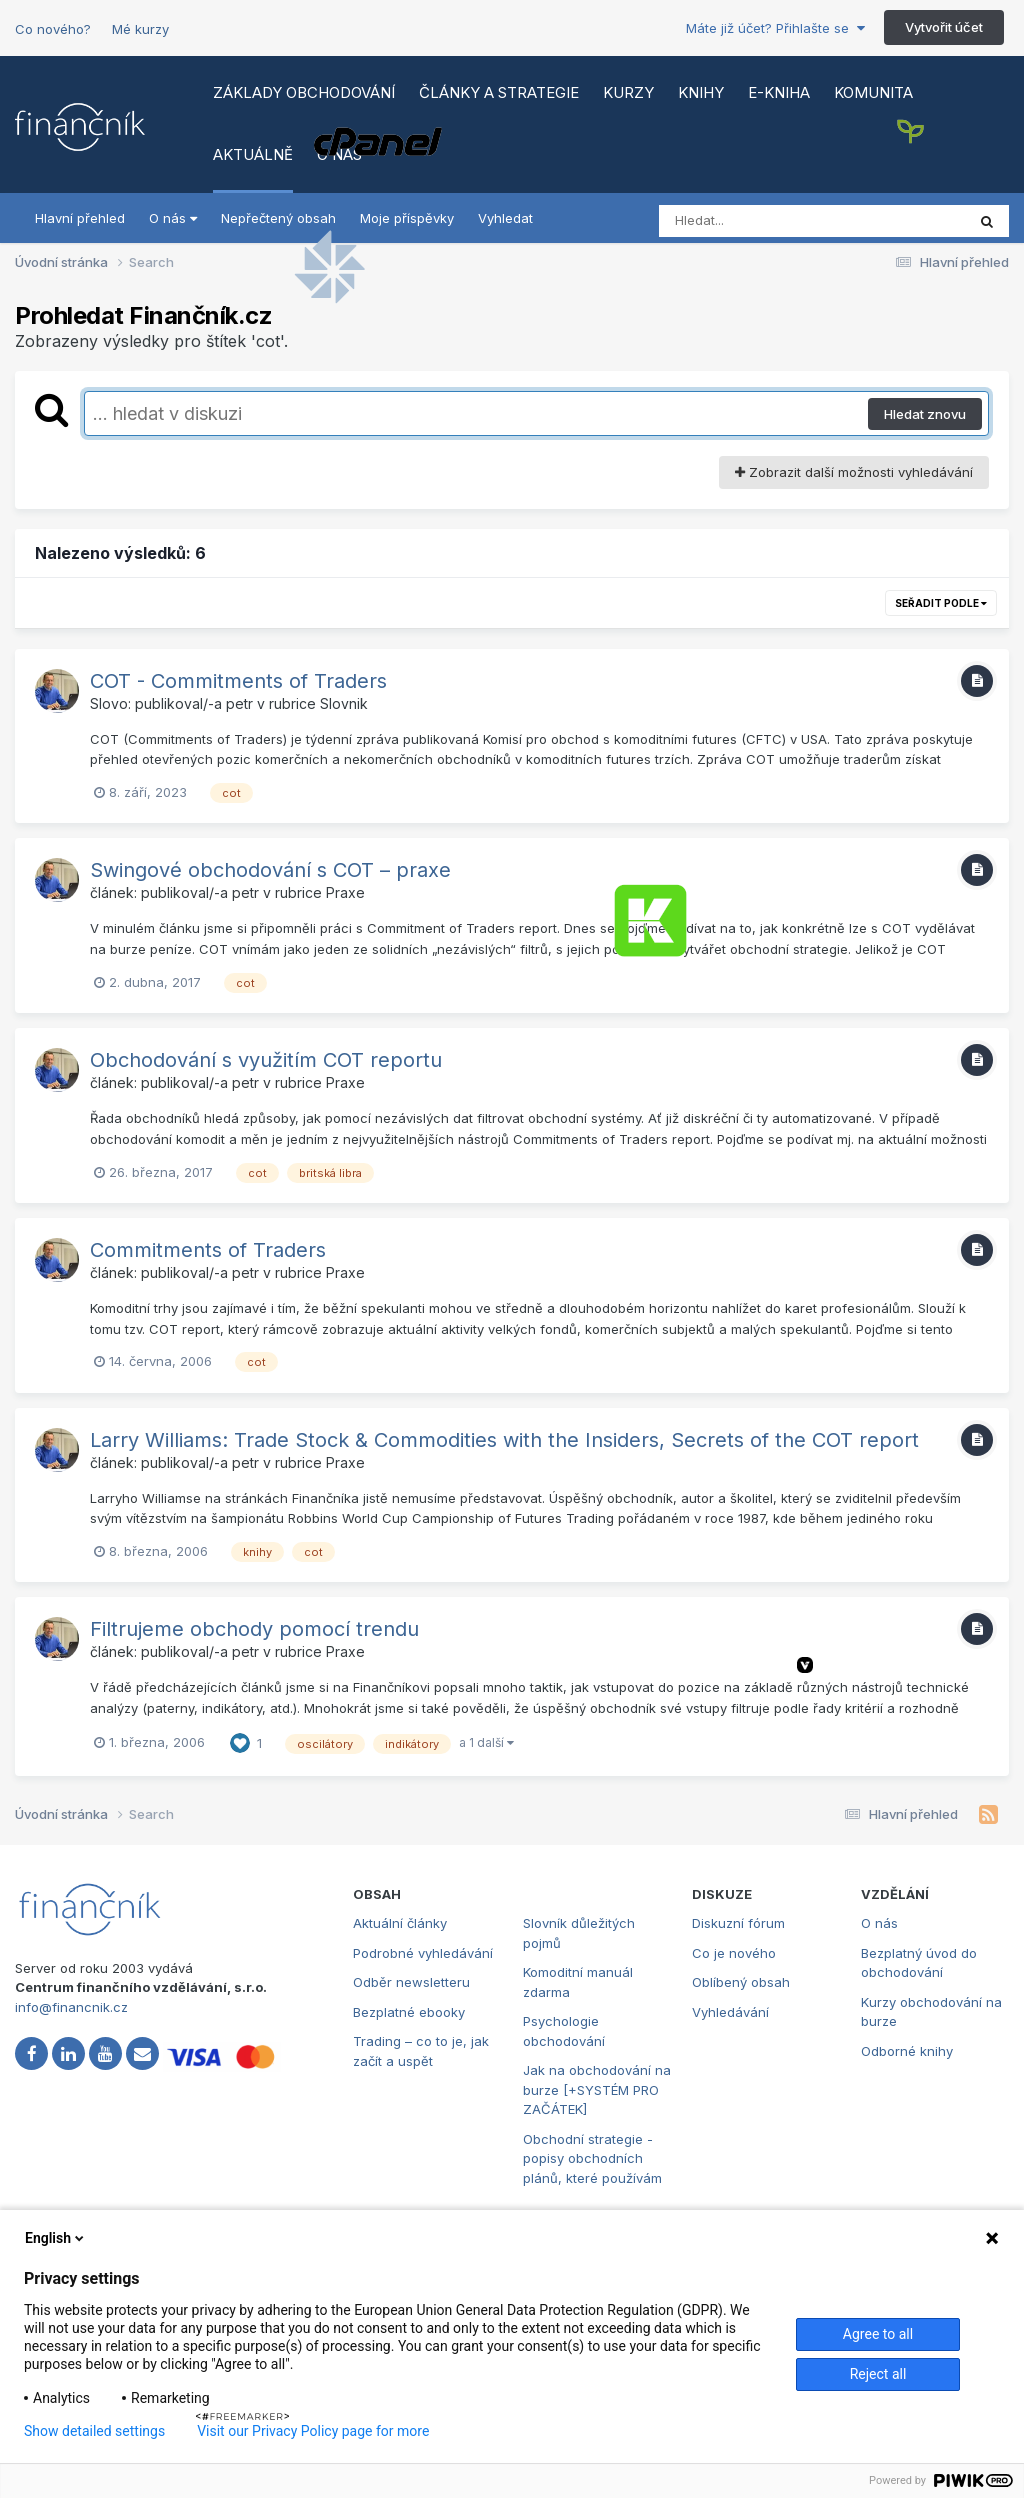  I want to click on access cPanel web hosting control panel, so click(378, 143).